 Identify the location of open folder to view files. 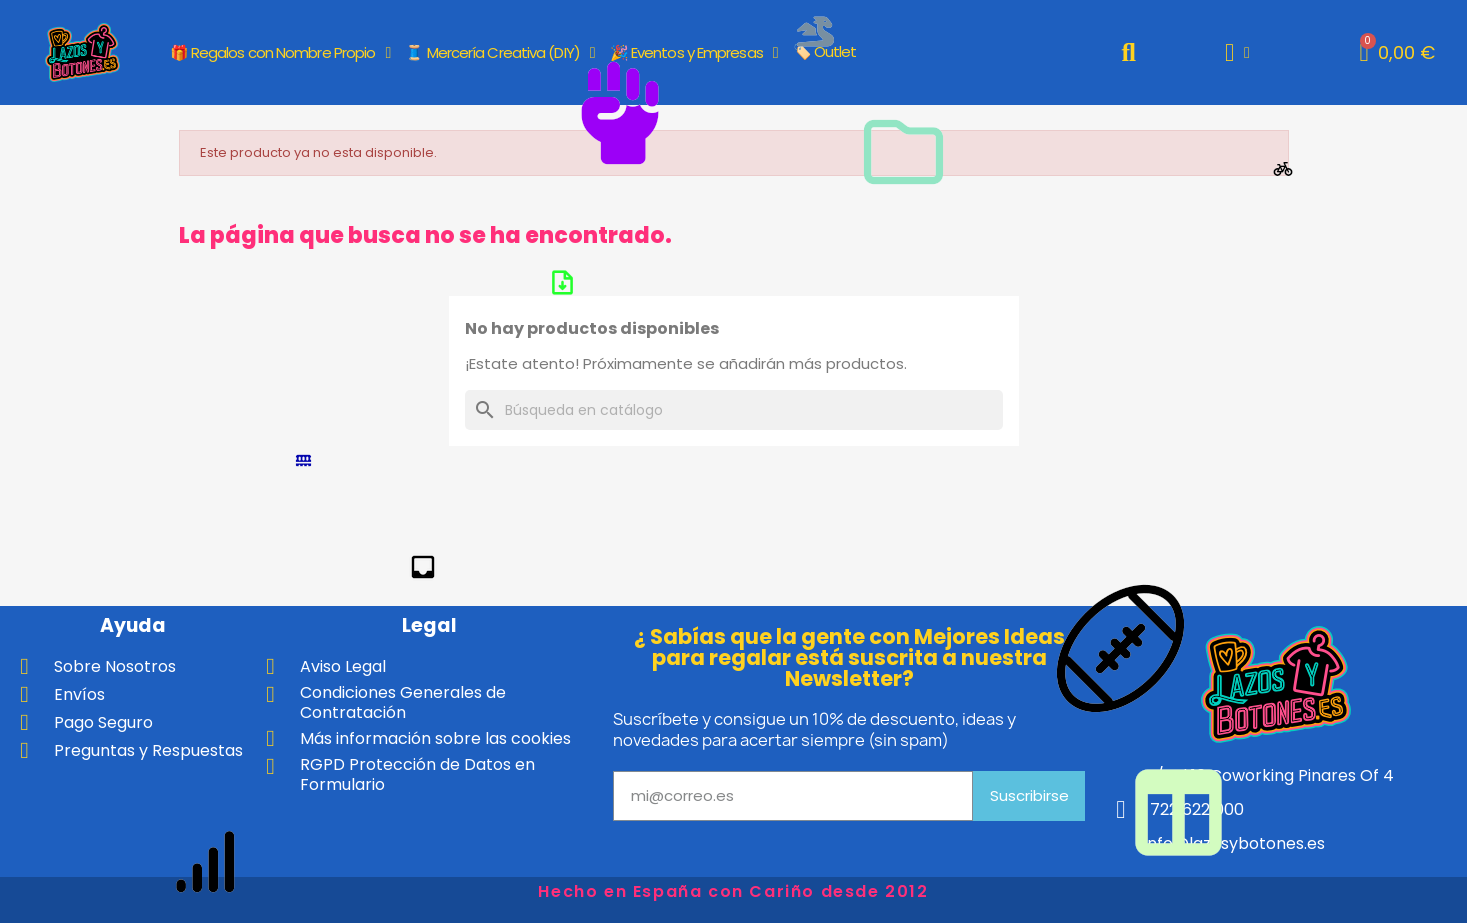
(903, 154).